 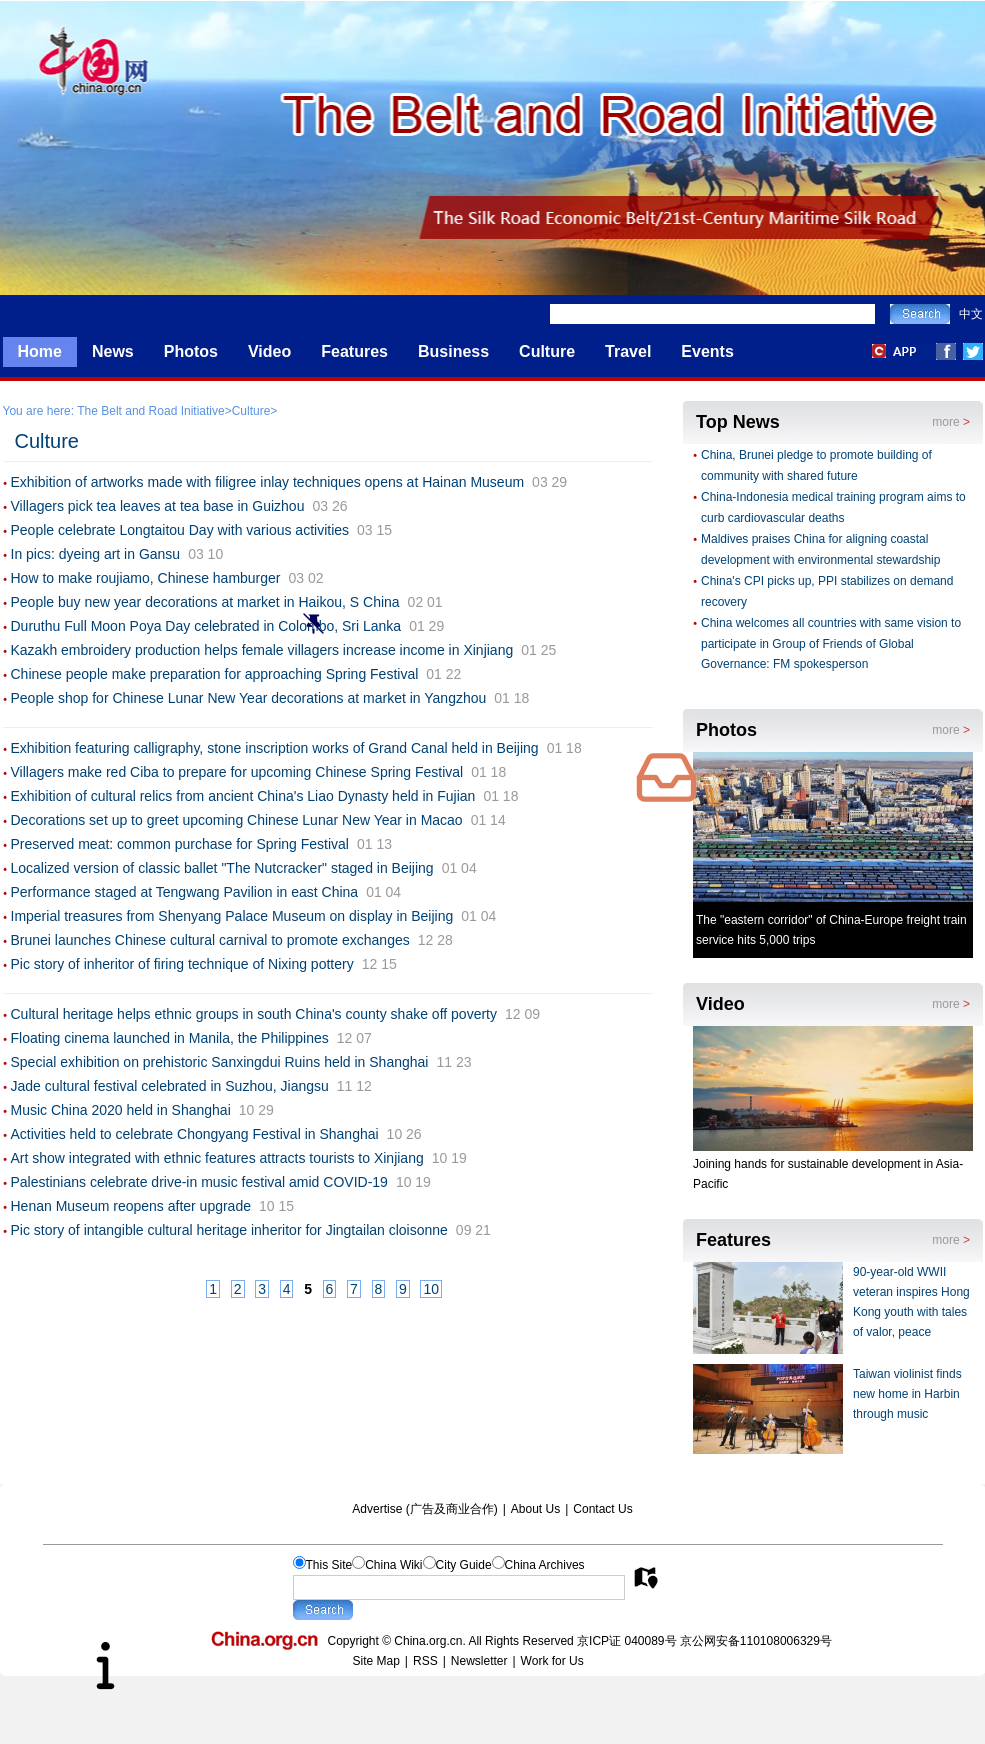 What do you see at coordinates (105, 1665) in the screenshot?
I see `view more information about this item` at bounding box center [105, 1665].